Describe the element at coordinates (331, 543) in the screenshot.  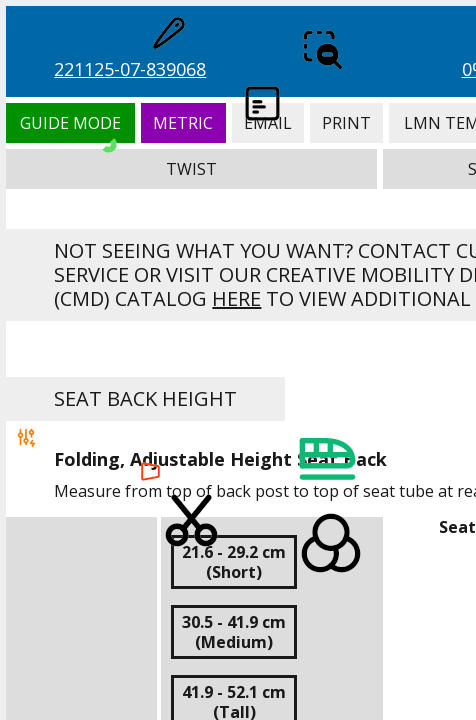
I see `adjust color filter settings` at that location.